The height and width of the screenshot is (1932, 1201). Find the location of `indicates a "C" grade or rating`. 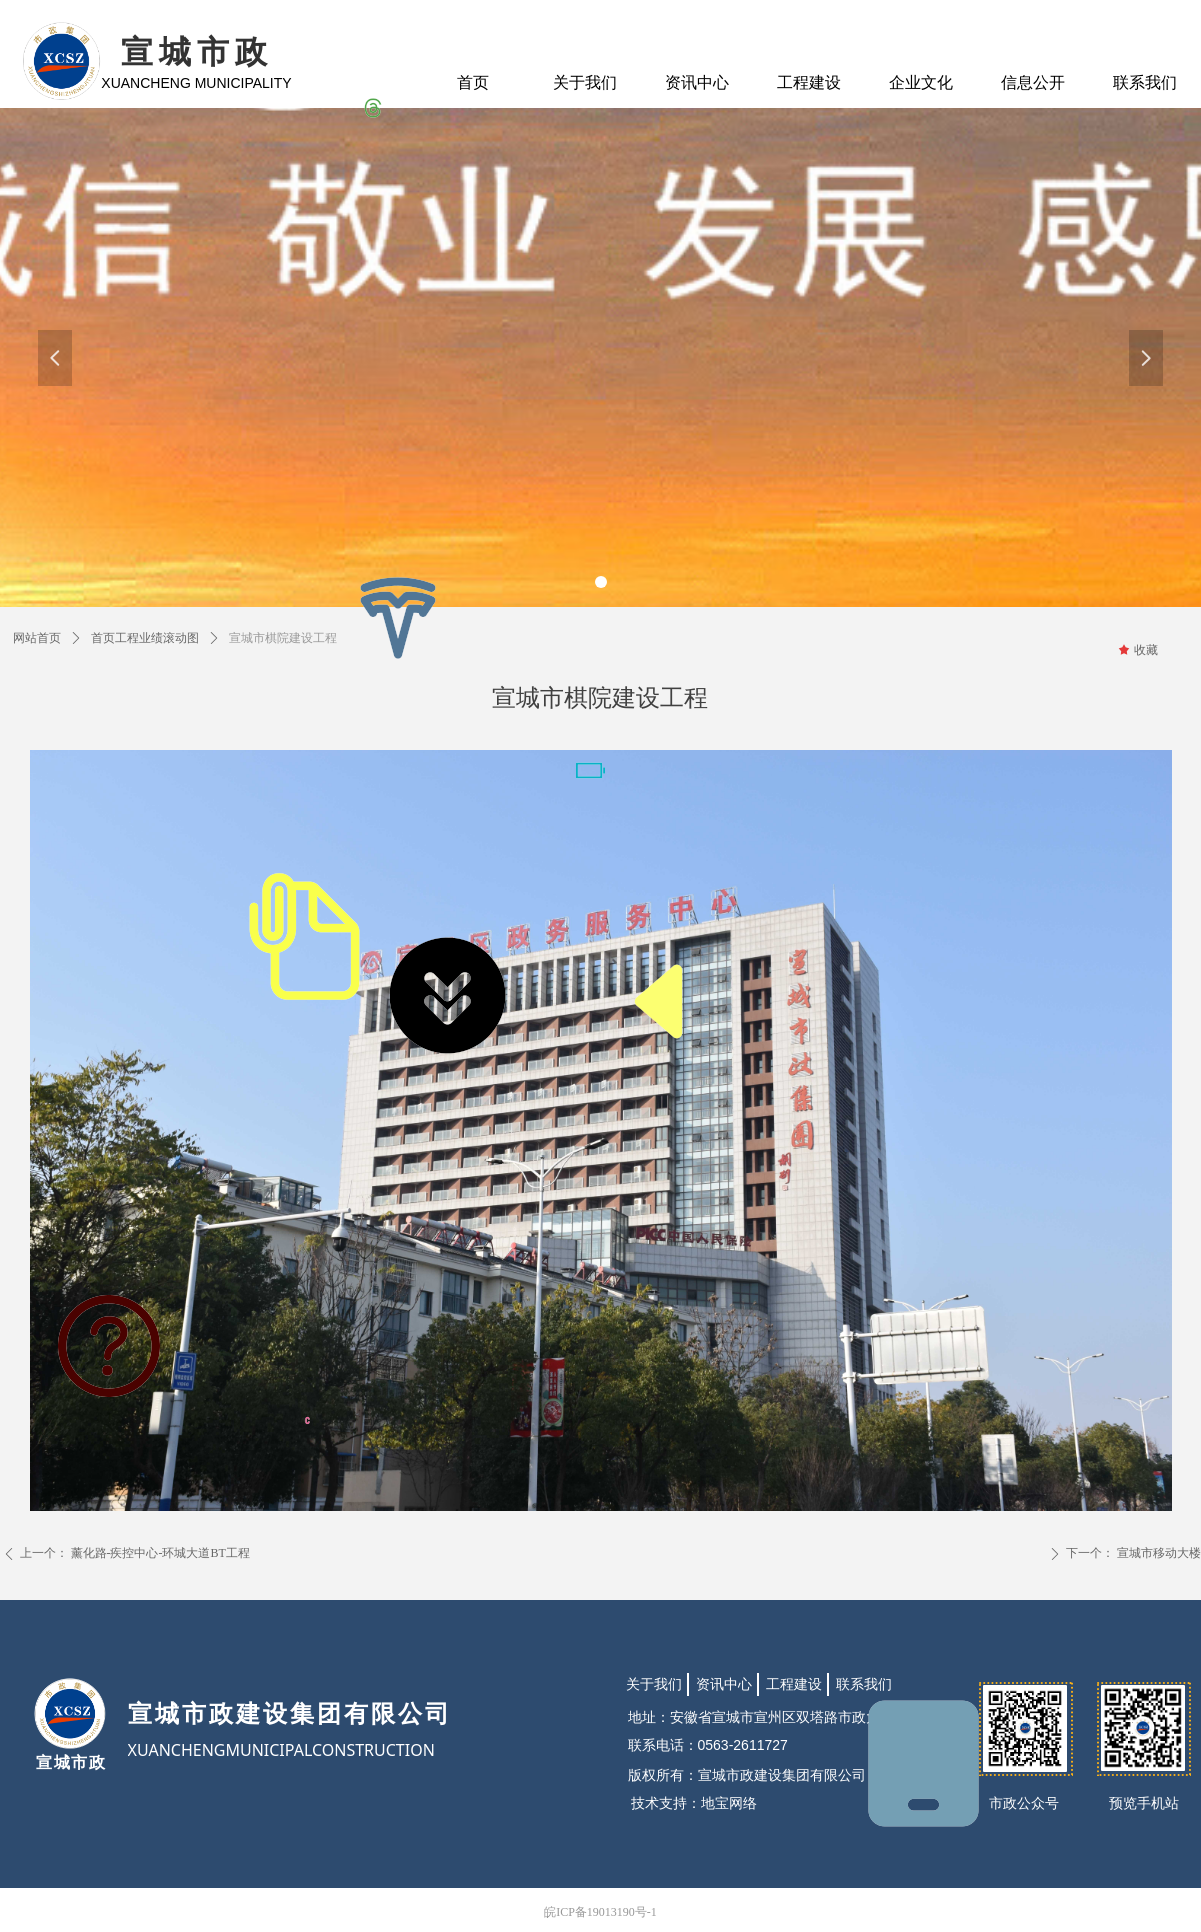

indicates a "C" grade or rating is located at coordinates (307, 1420).